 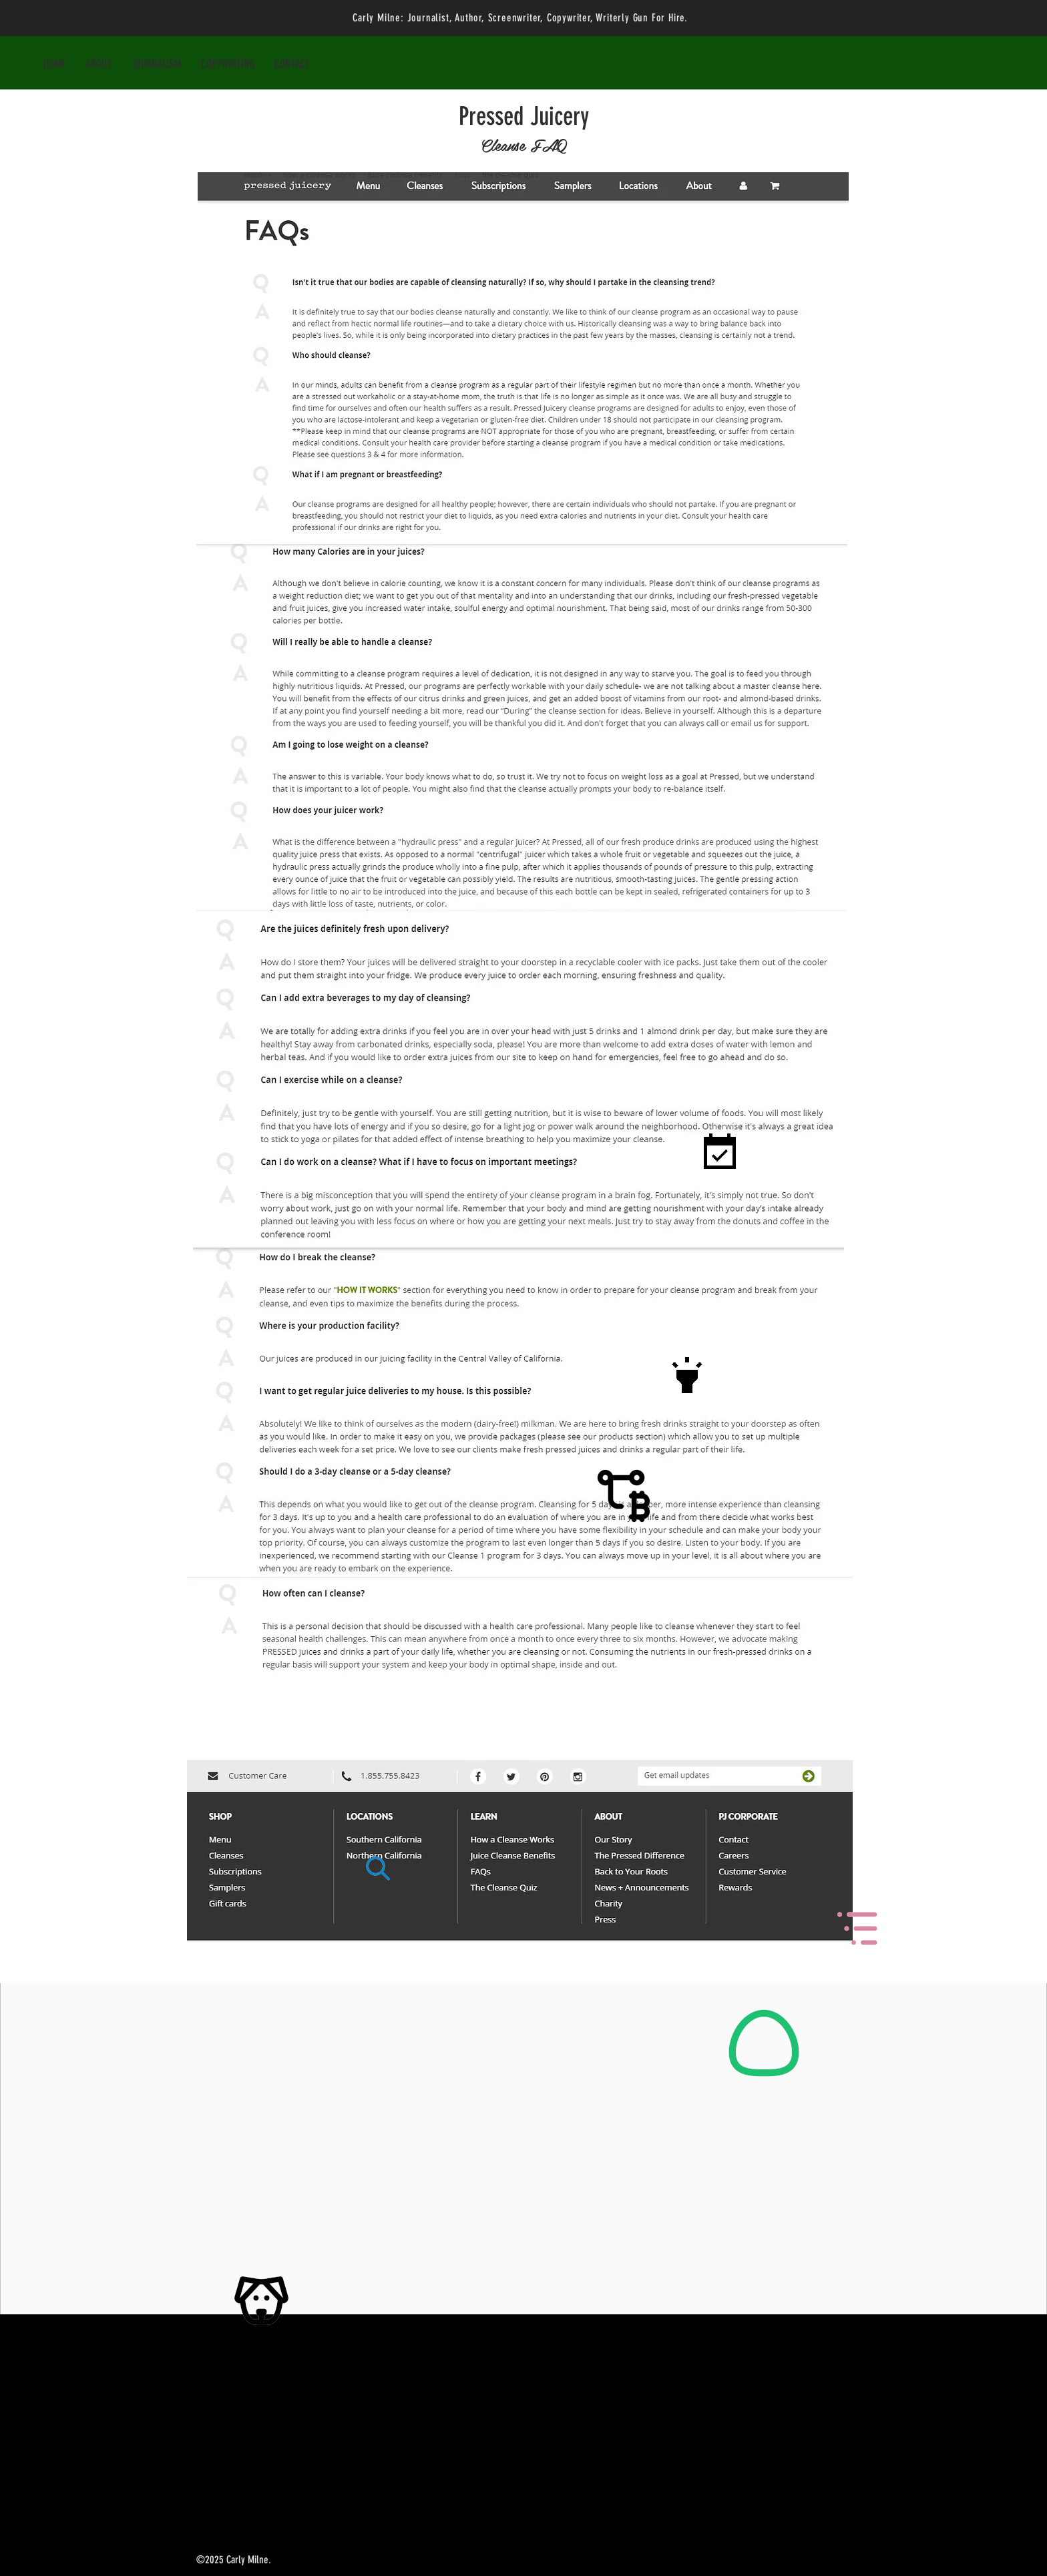 I want to click on highlight selected text, so click(x=687, y=1375).